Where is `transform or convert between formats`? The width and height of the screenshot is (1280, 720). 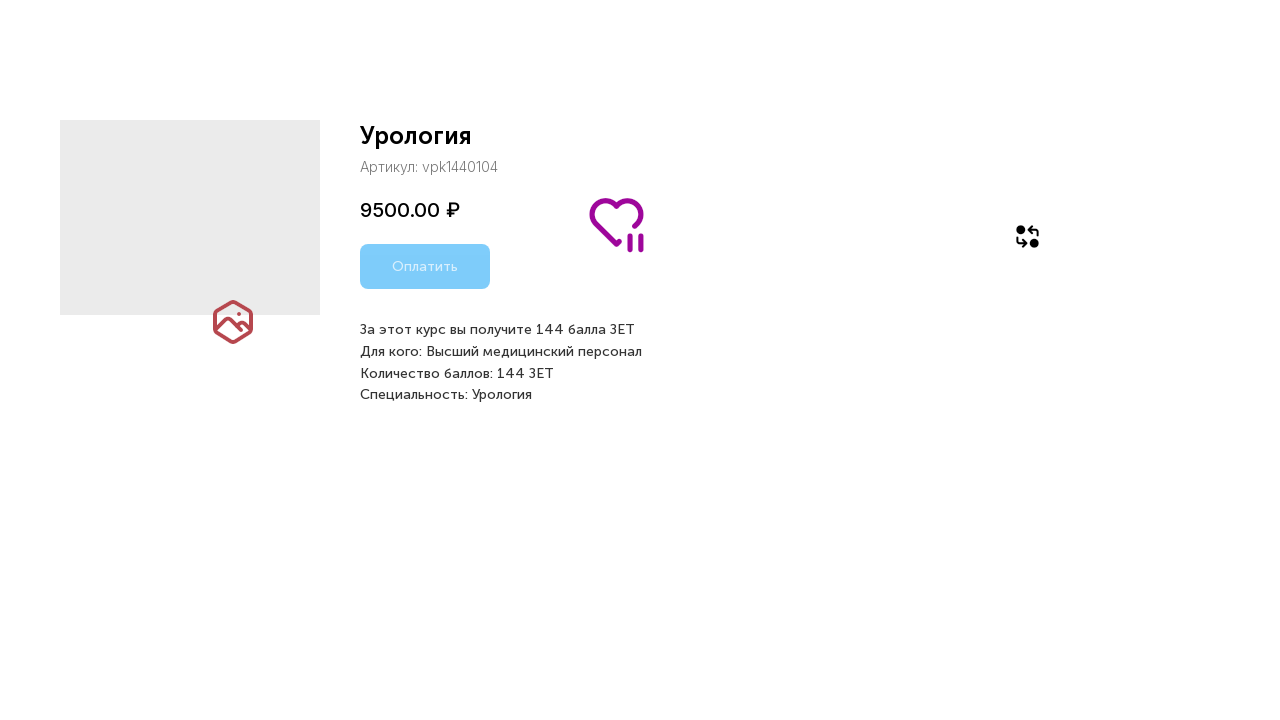
transform or convert between formats is located at coordinates (1027, 236).